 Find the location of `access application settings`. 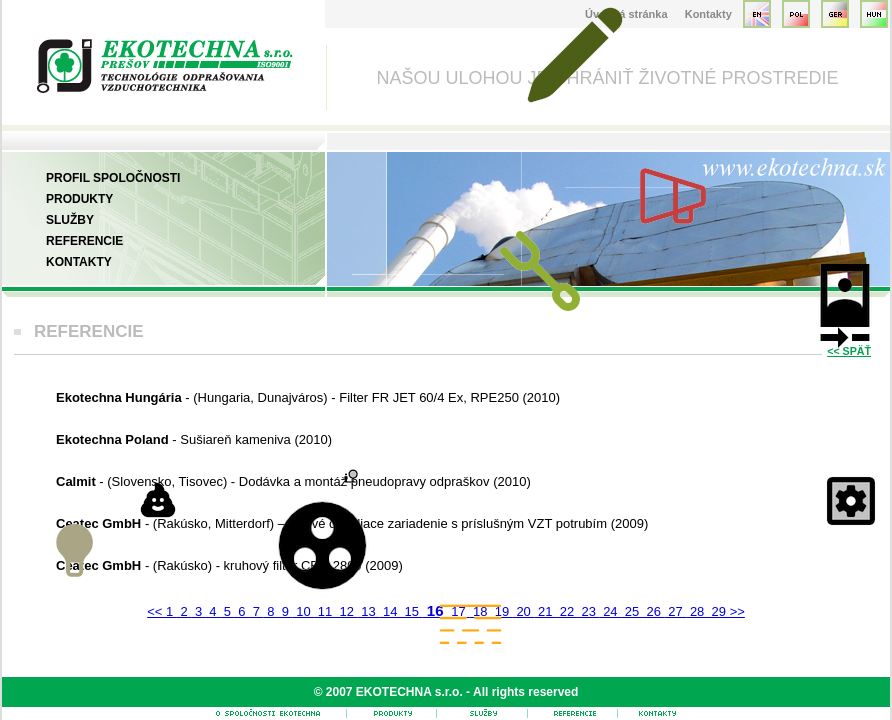

access application settings is located at coordinates (851, 501).